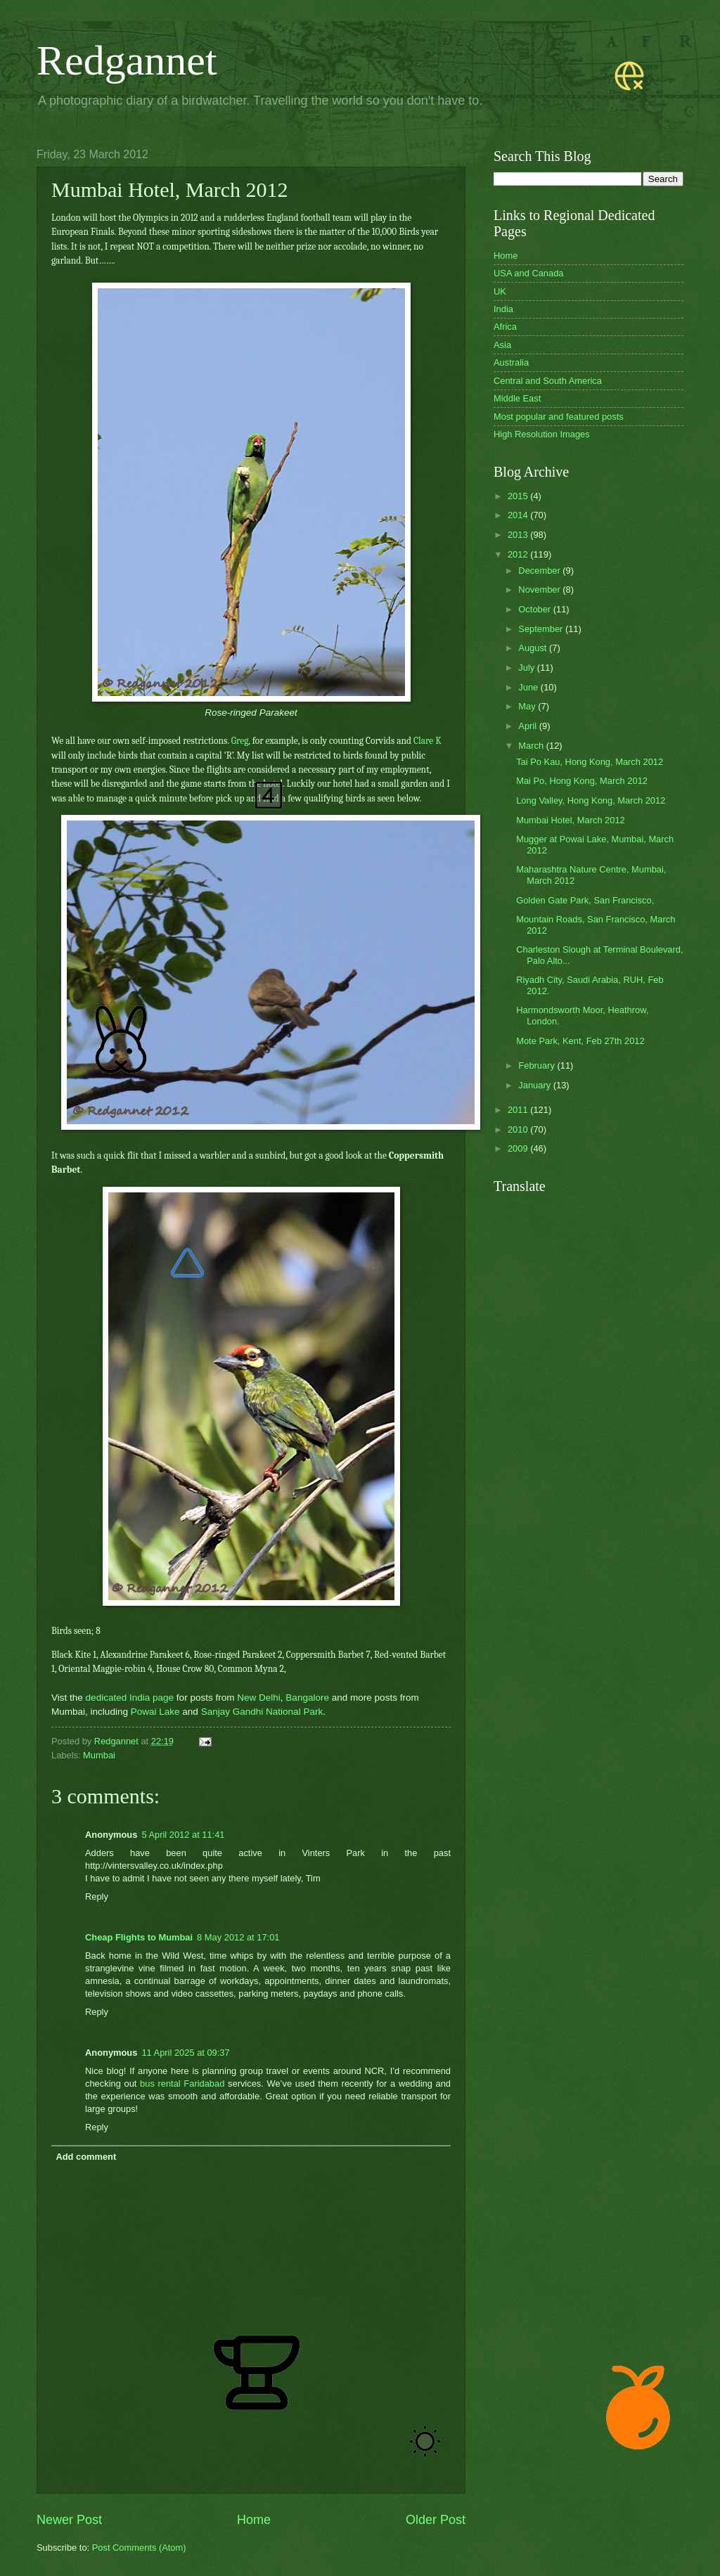  What do you see at coordinates (257, 2371) in the screenshot?
I see `access crafting or forging tools` at bounding box center [257, 2371].